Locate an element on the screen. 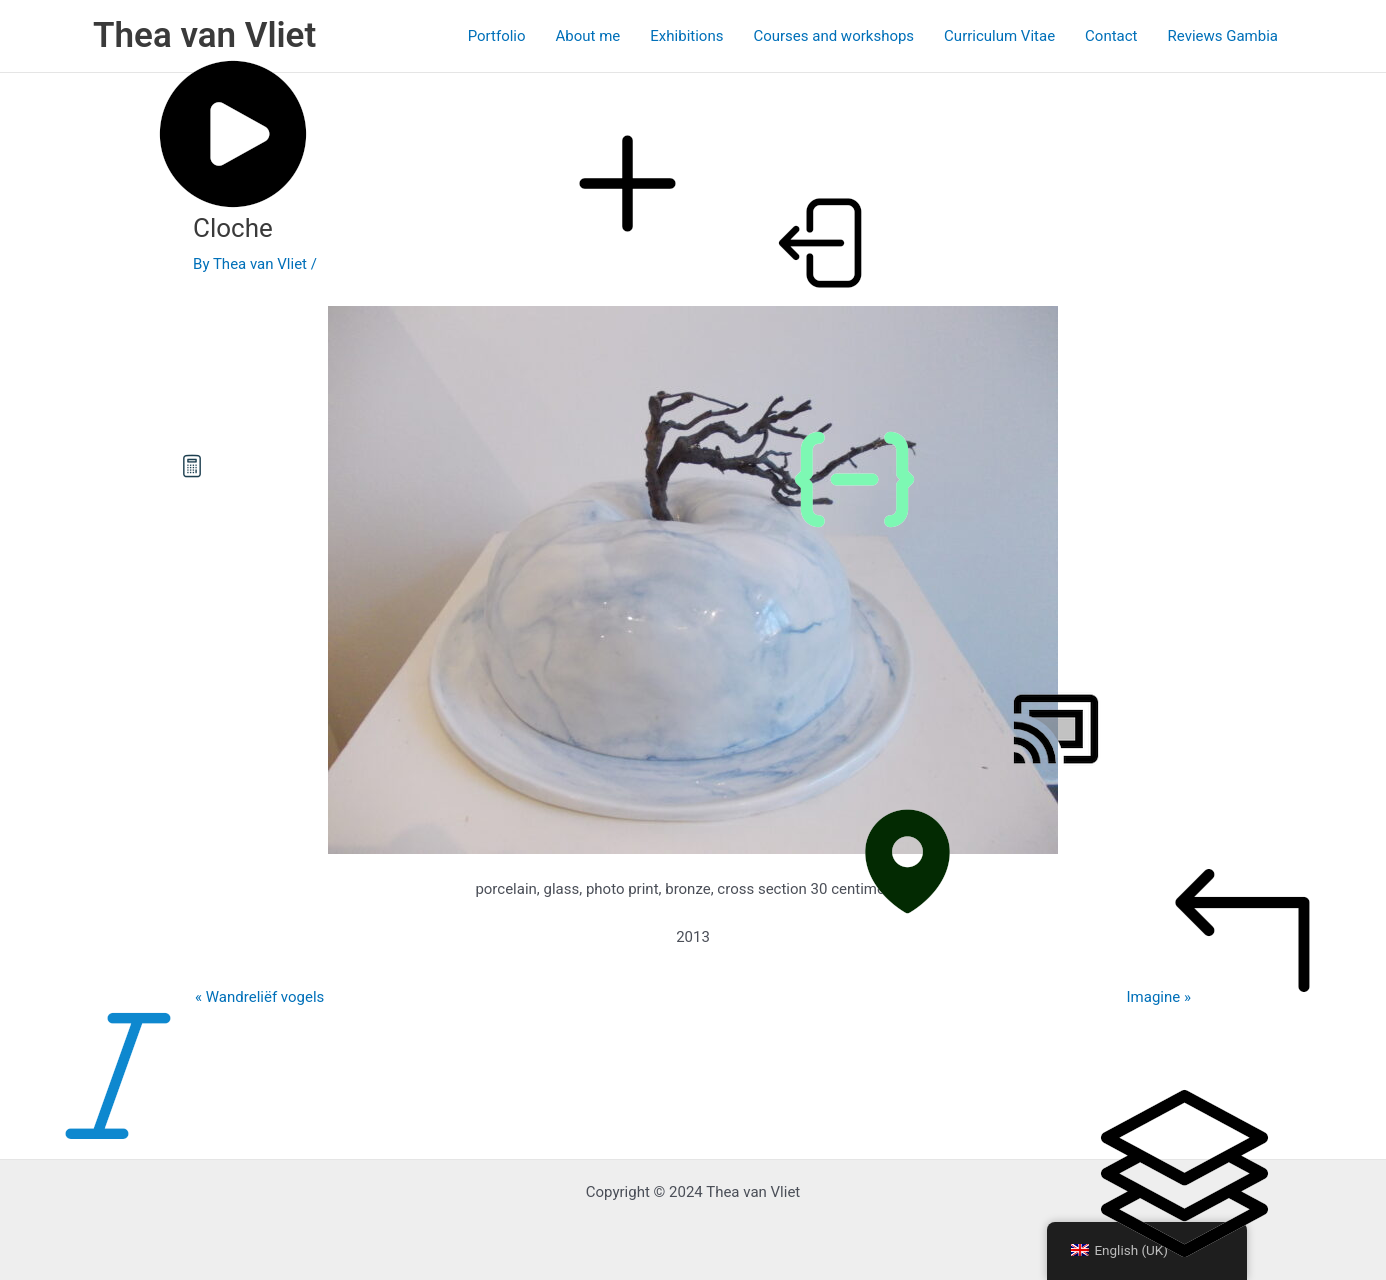  view layers or stacked content is located at coordinates (1184, 1173).